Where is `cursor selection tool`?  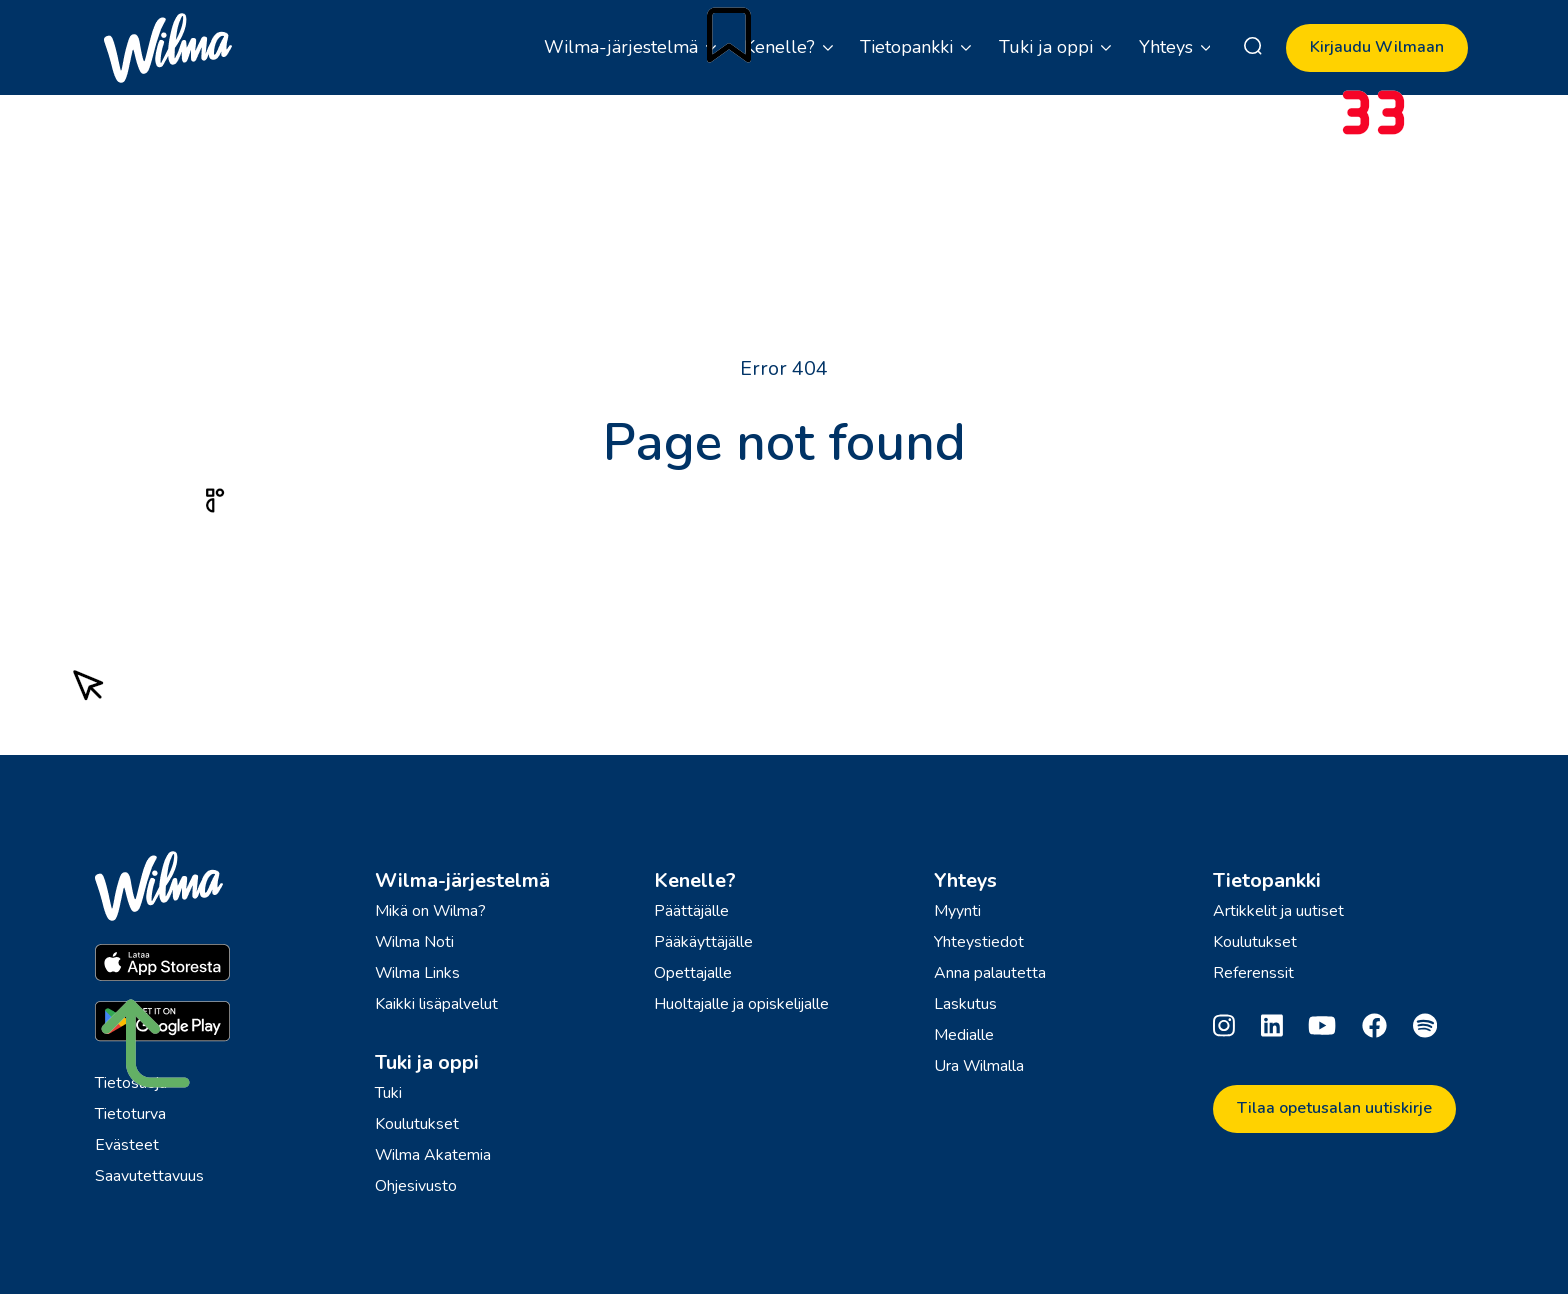 cursor selection tool is located at coordinates (89, 686).